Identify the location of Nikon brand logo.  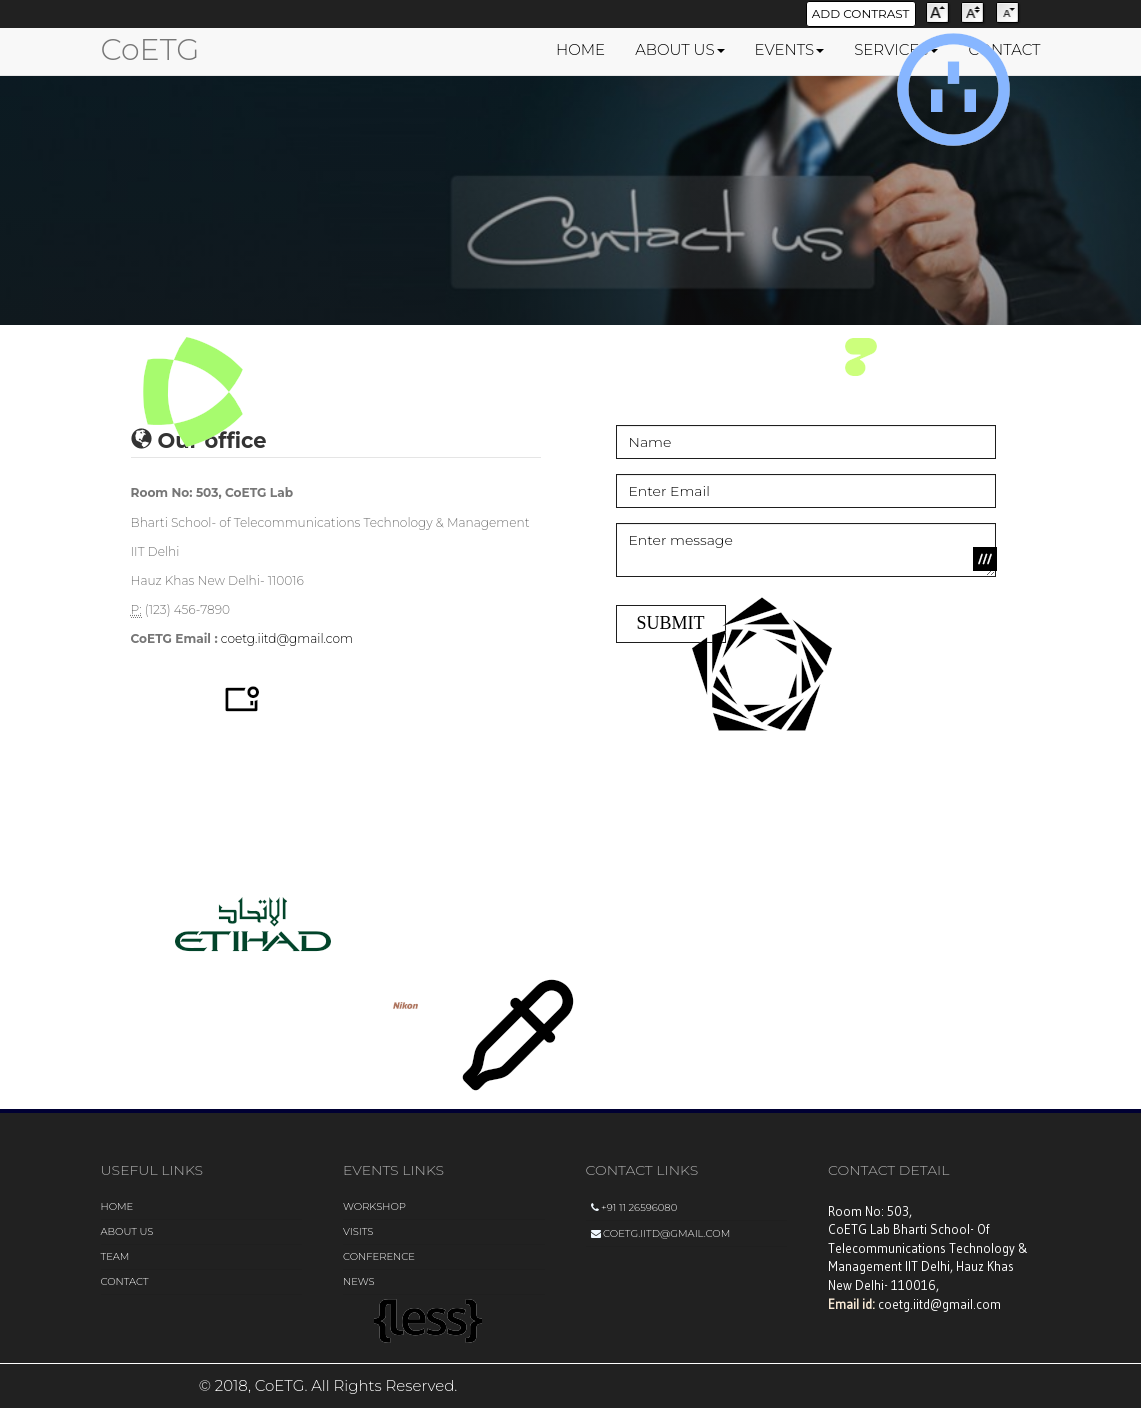
(405, 1005).